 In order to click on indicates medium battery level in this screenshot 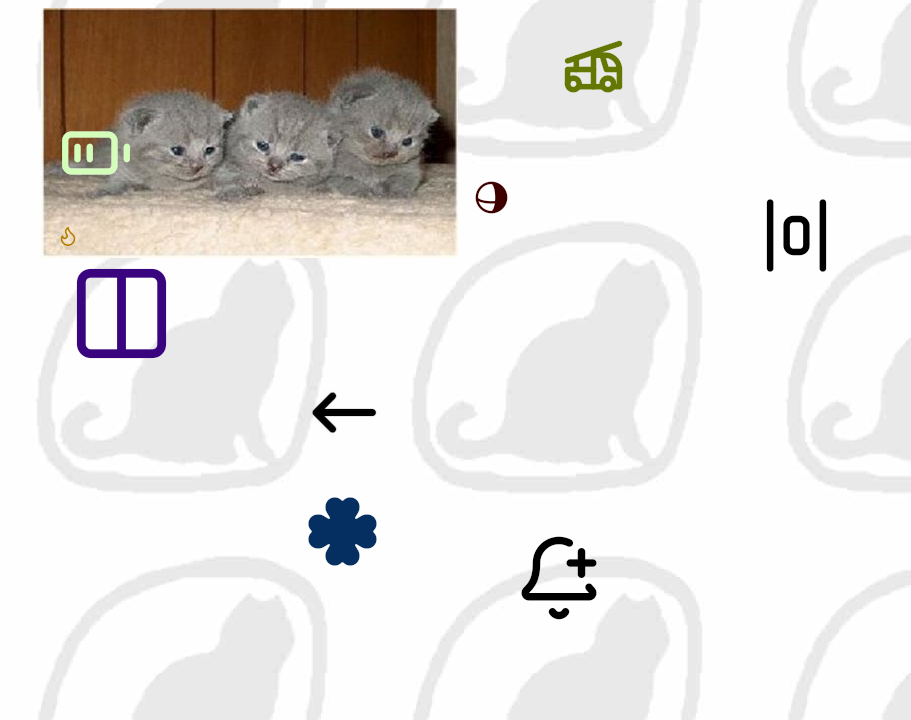, I will do `click(96, 153)`.